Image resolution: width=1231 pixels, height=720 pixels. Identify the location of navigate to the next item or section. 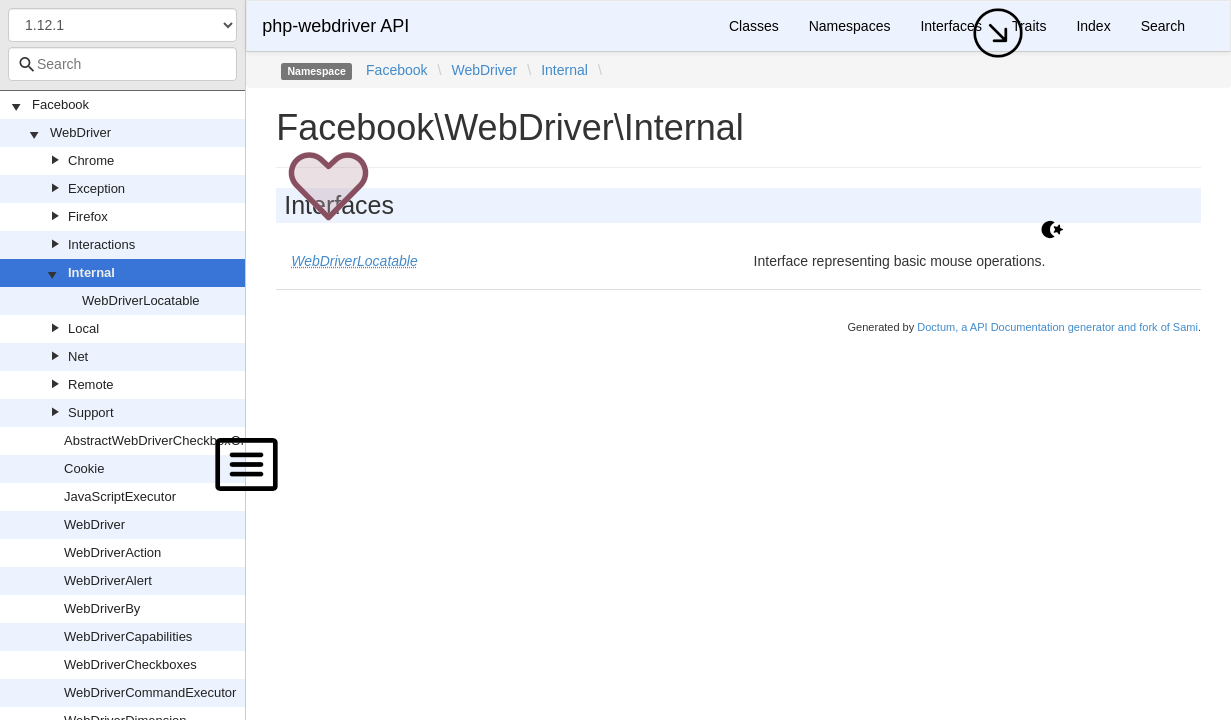
(998, 33).